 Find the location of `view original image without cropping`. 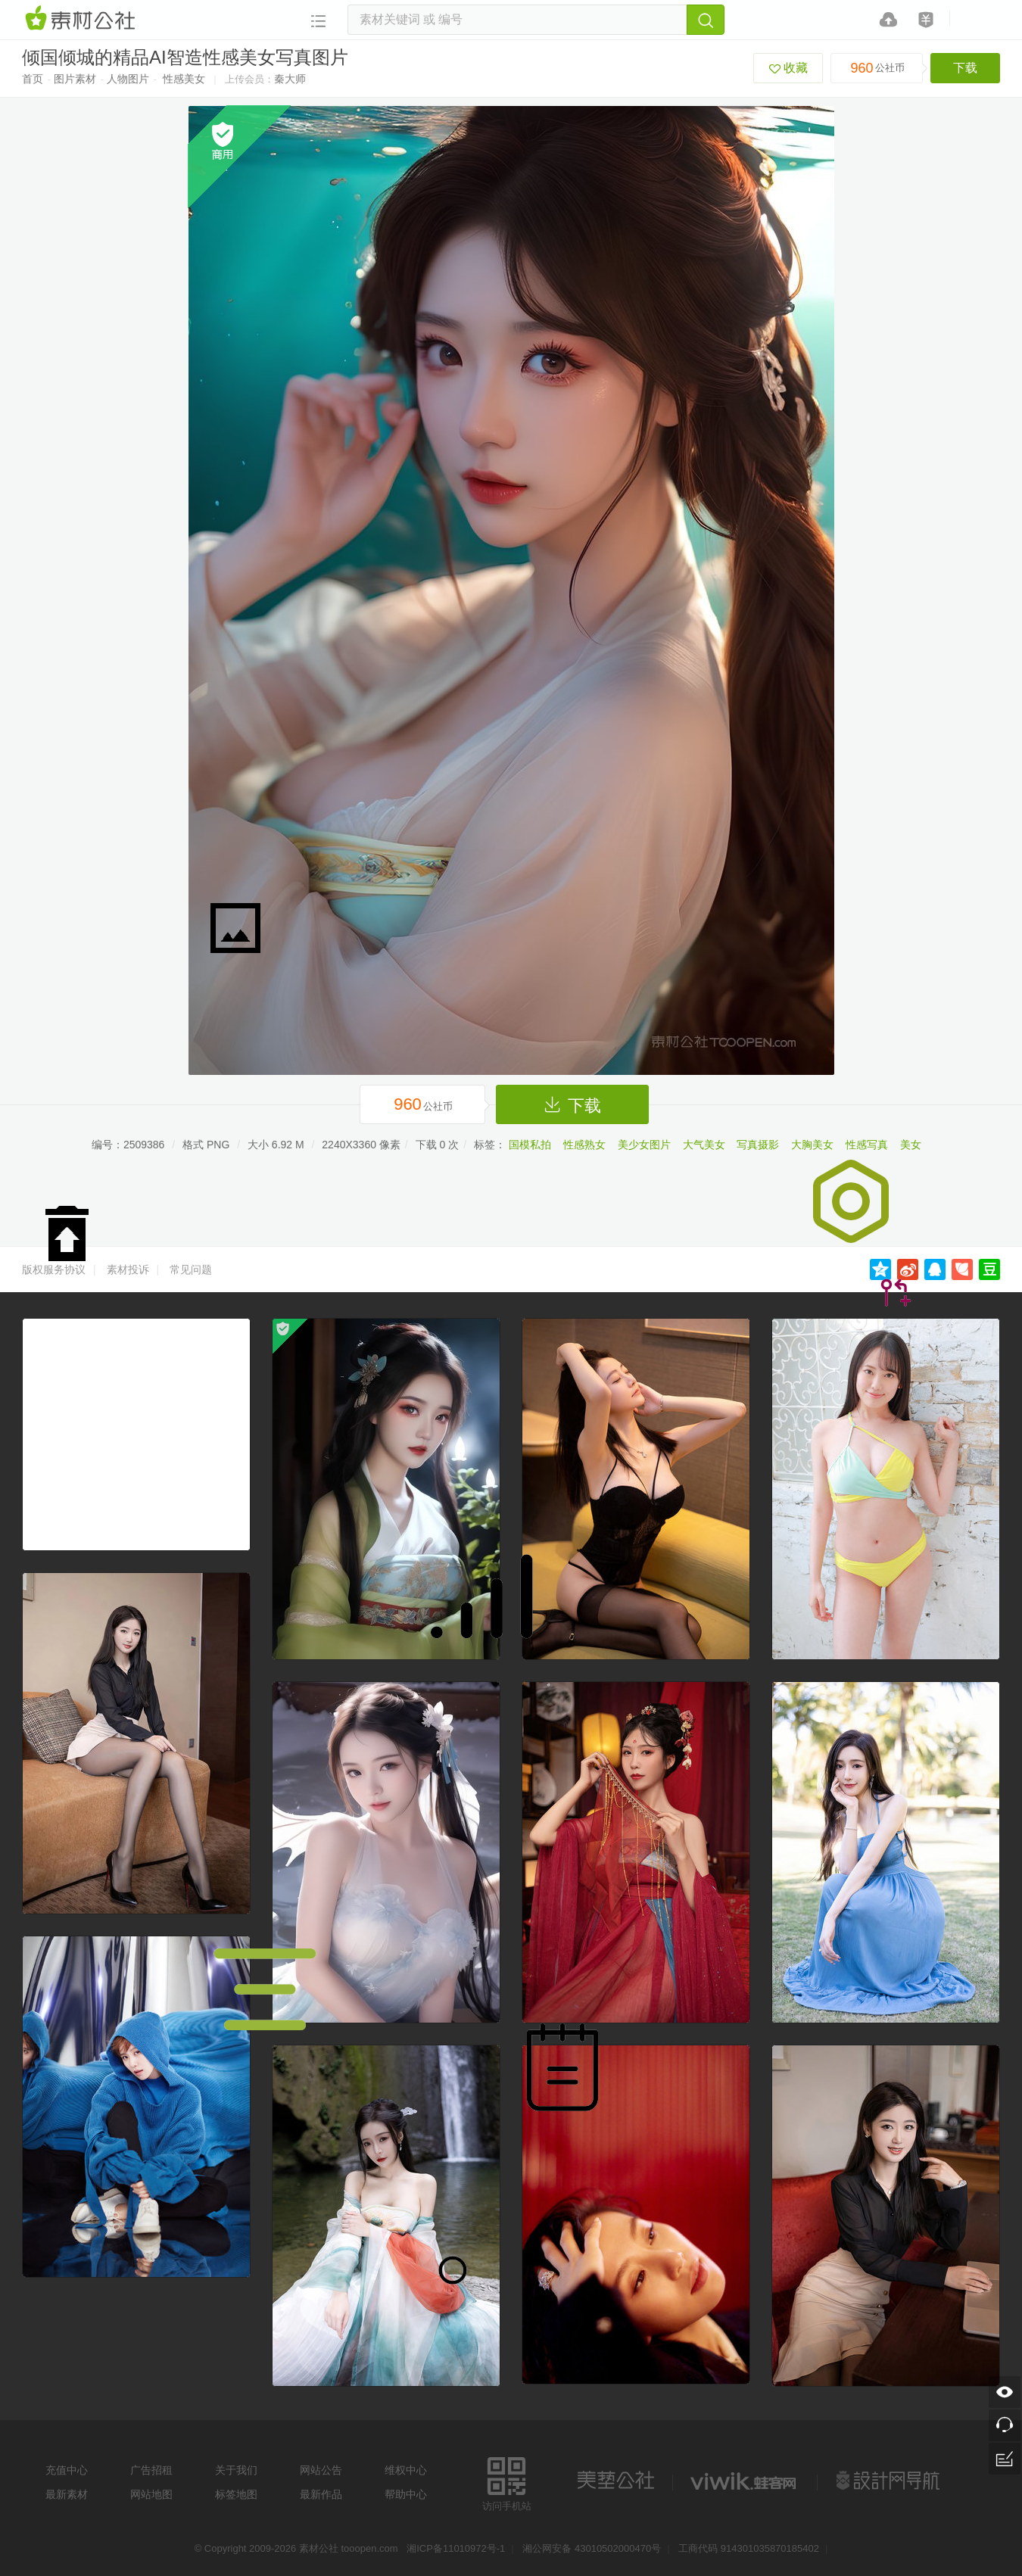

view original image without cropping is located at coordinates (235, 928).